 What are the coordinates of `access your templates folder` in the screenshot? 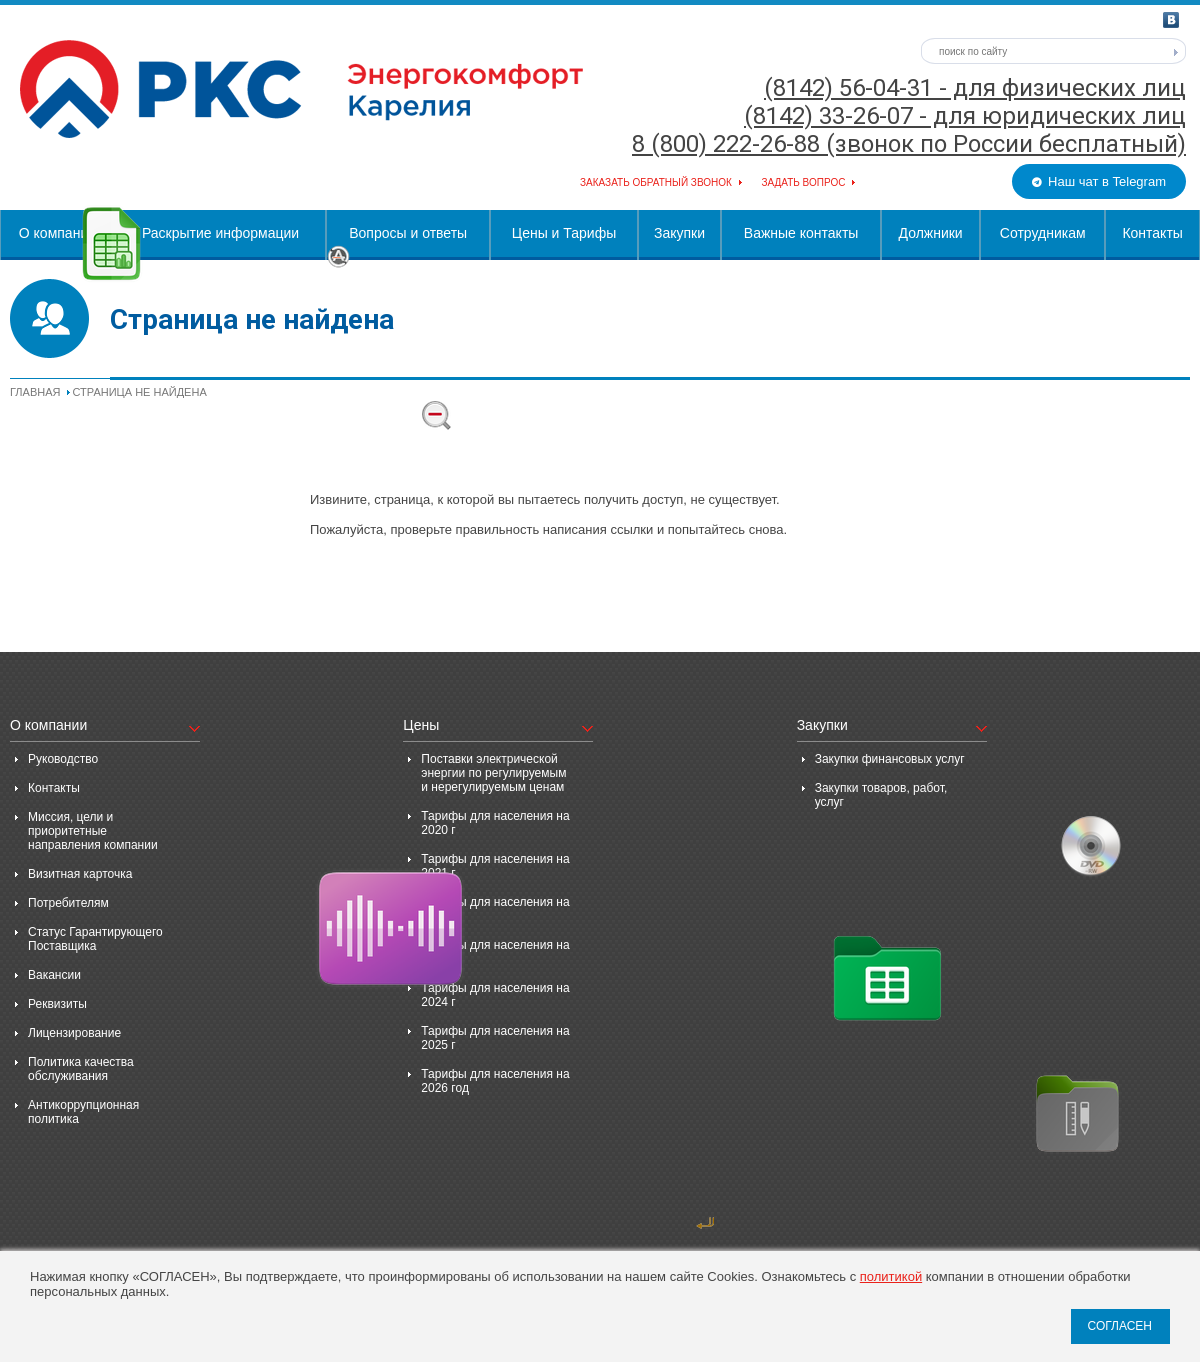 It's located at (1077, 1113).